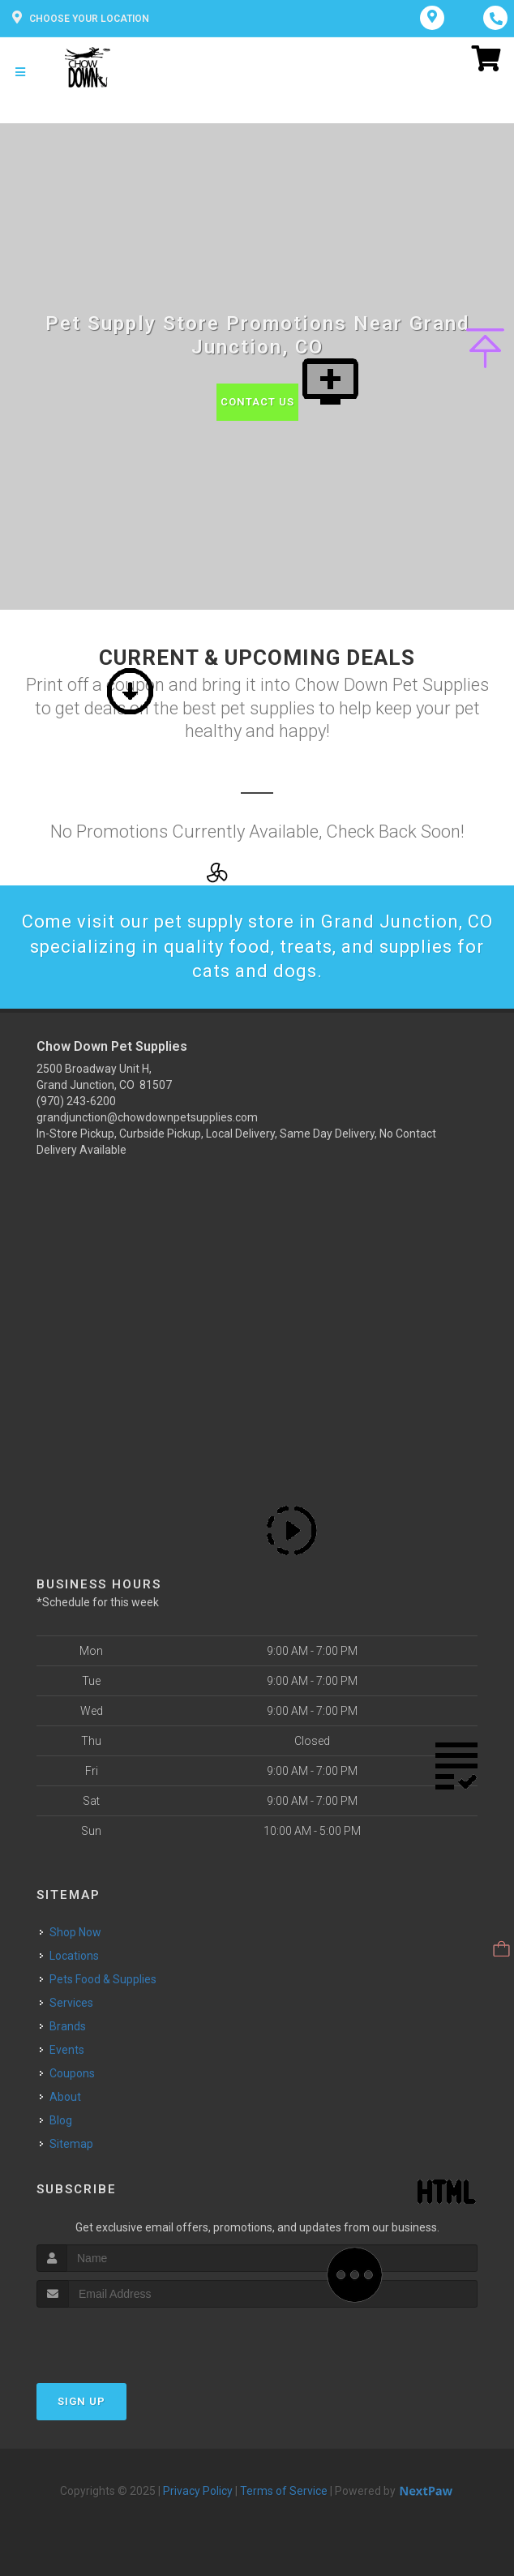 The width and height of the screenshot is (514, 2576). What do you see at coordinates (354, 2274) in the screenshot?
I see `indicates a pending or in-progress status` at bounding box center [354, 2274].